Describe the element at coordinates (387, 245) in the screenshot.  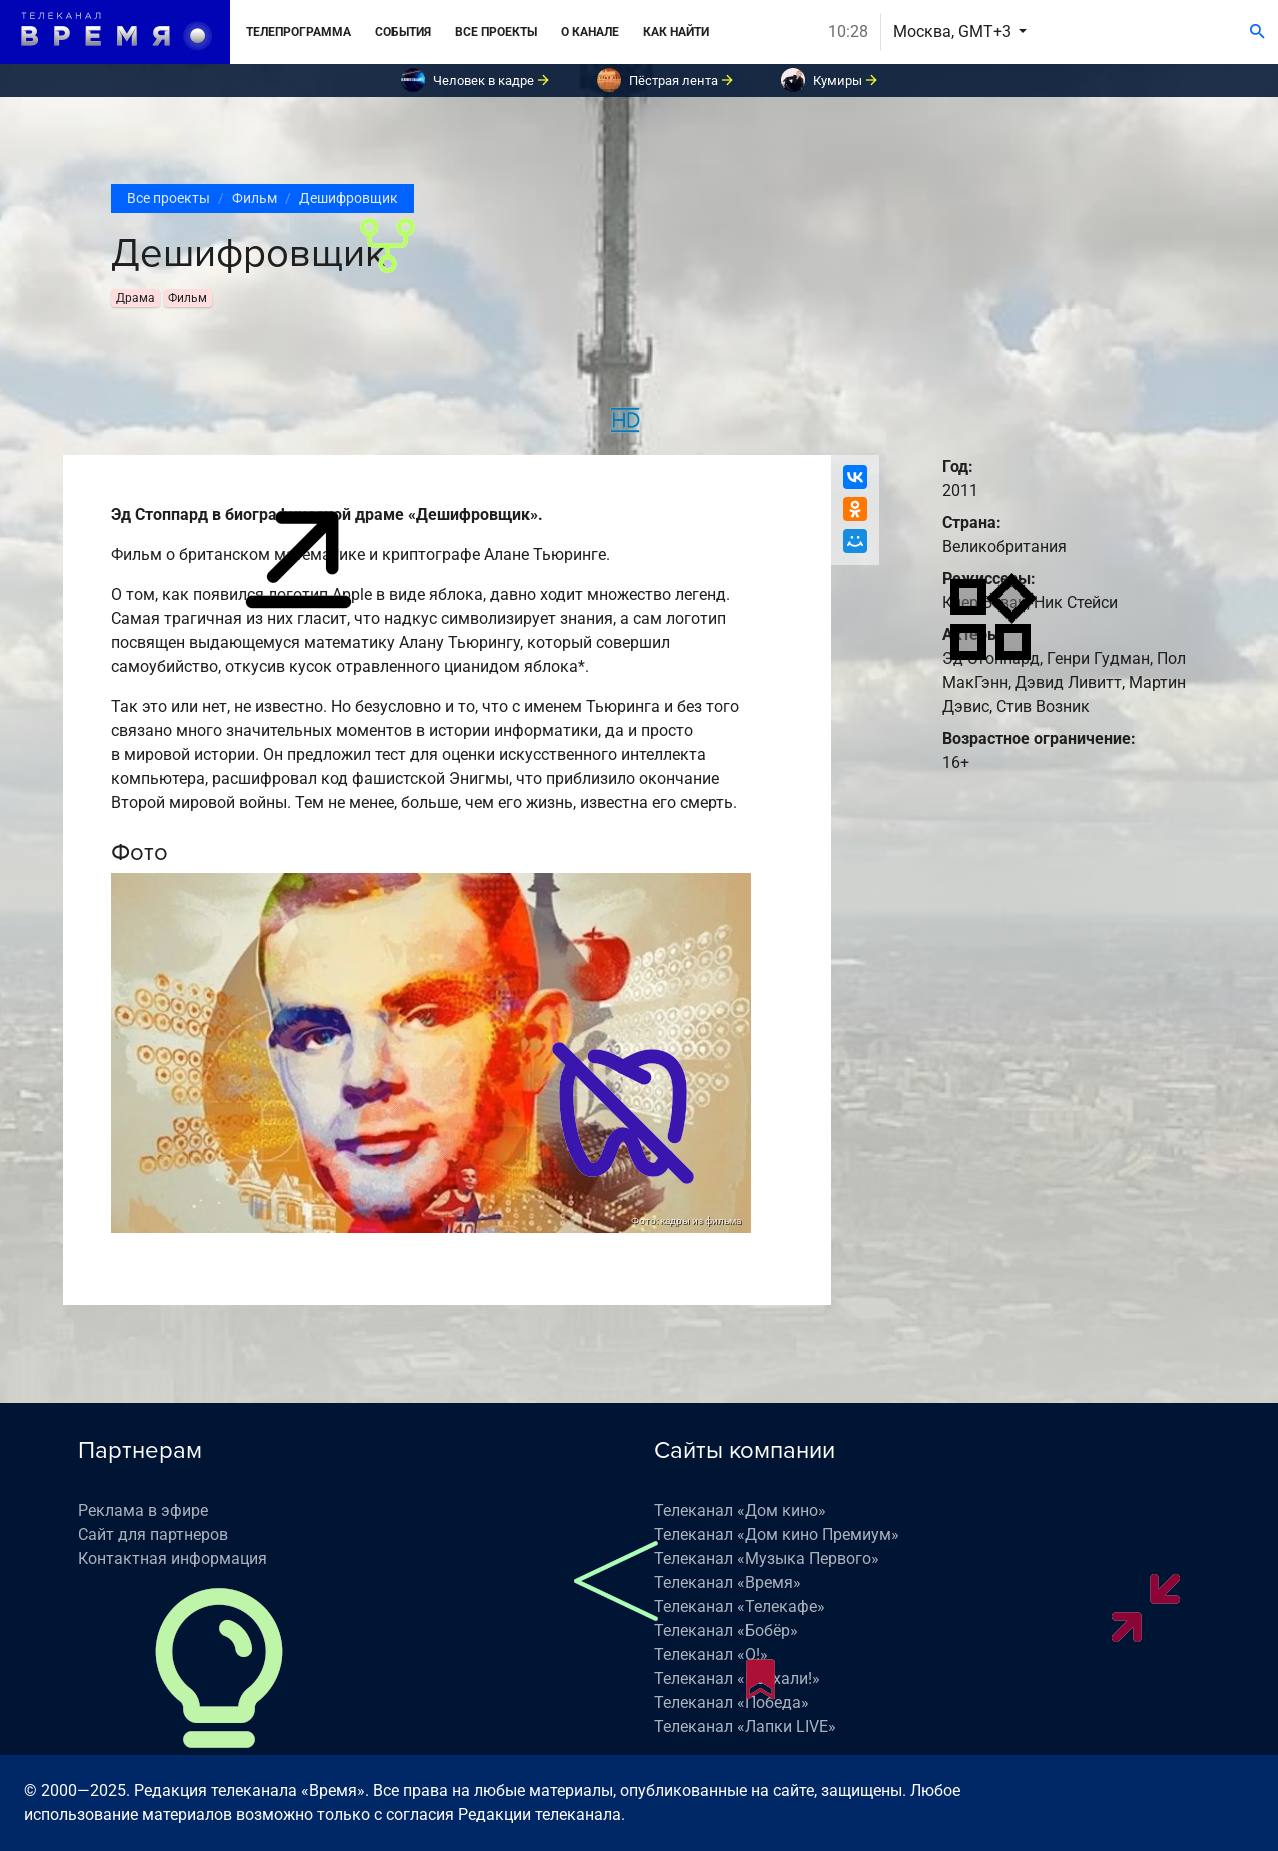
I see `create a new branch in version control` at that location.